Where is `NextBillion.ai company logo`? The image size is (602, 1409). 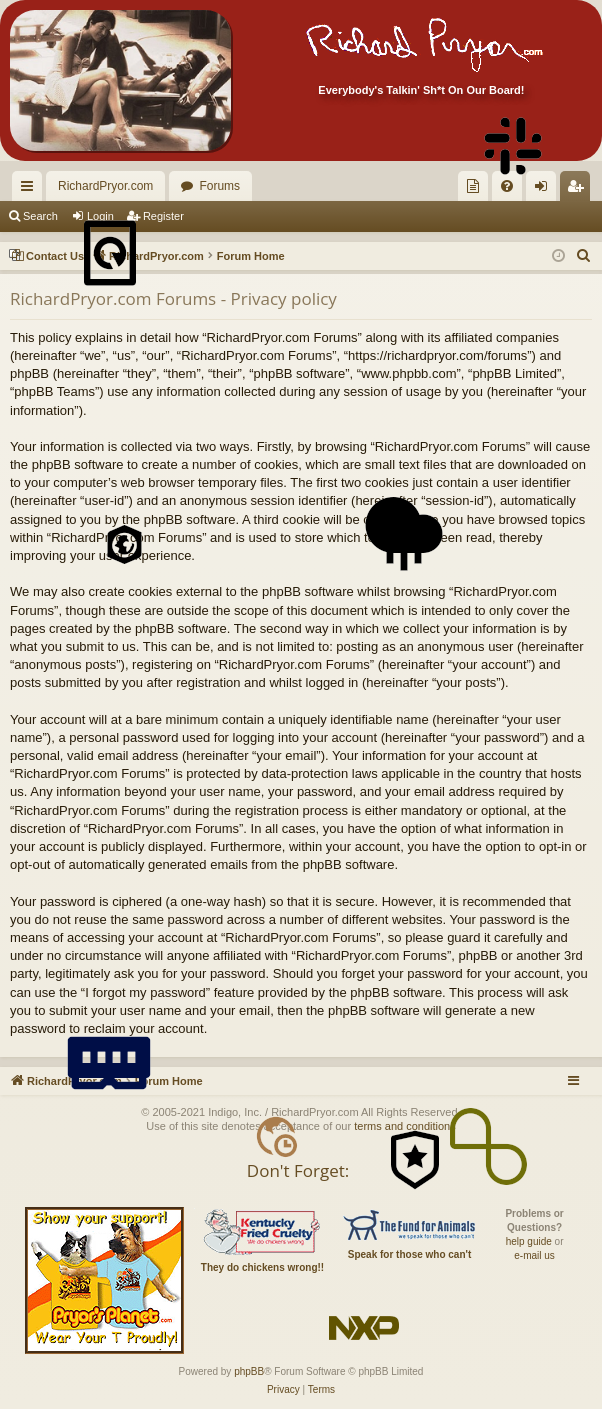 NextBillion.ai company logo is located at coordinates (488, 1146).